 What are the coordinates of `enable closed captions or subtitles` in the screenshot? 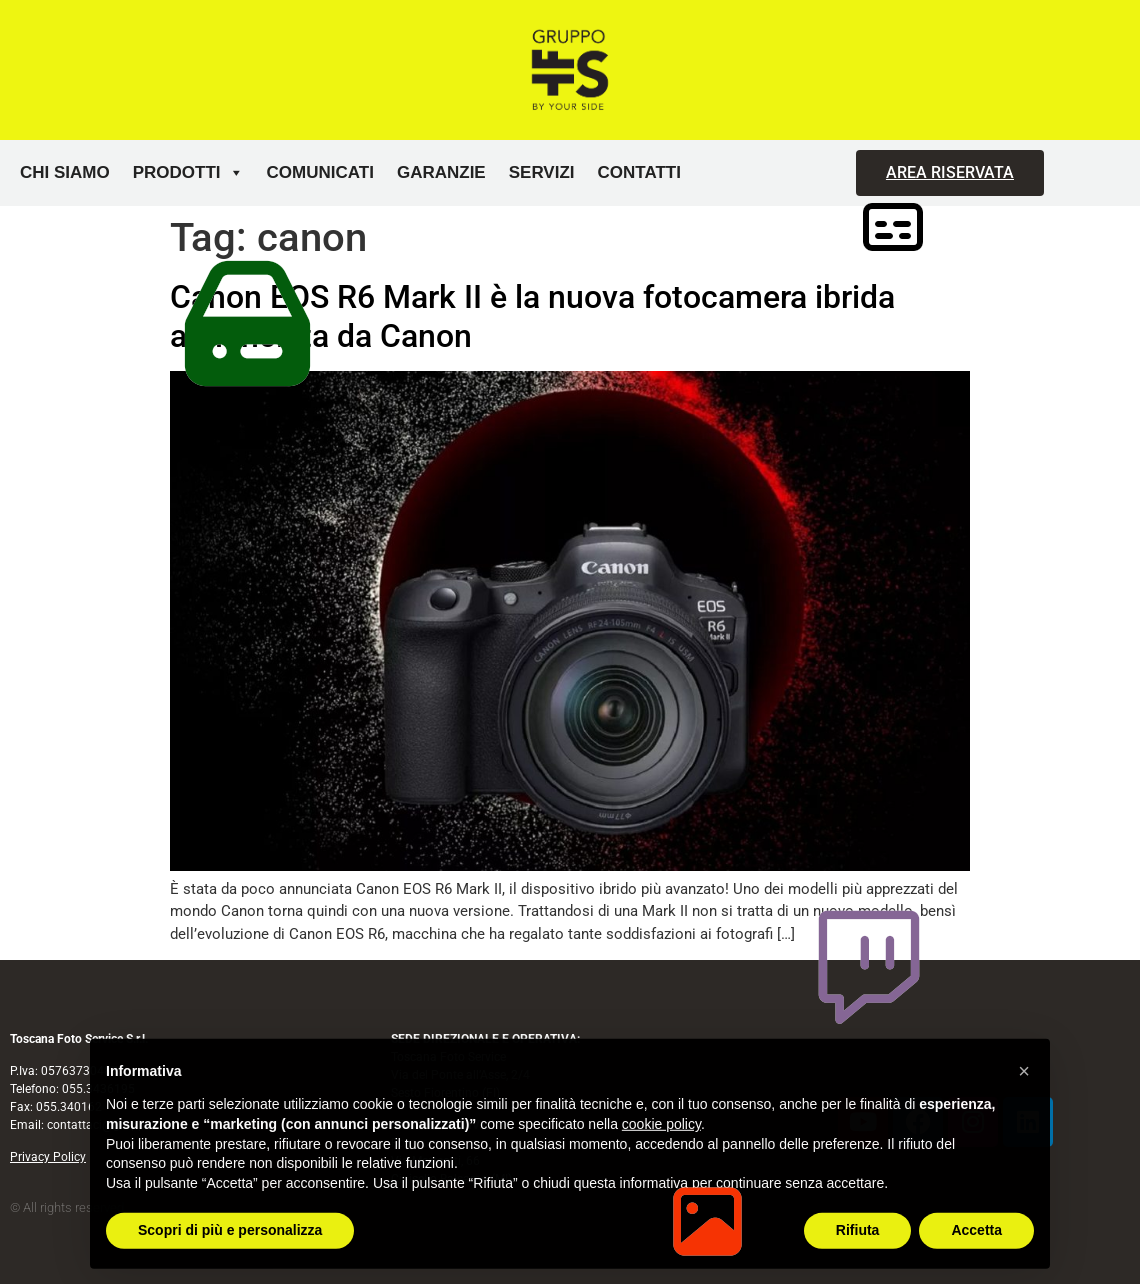 It's located at (893, 227).